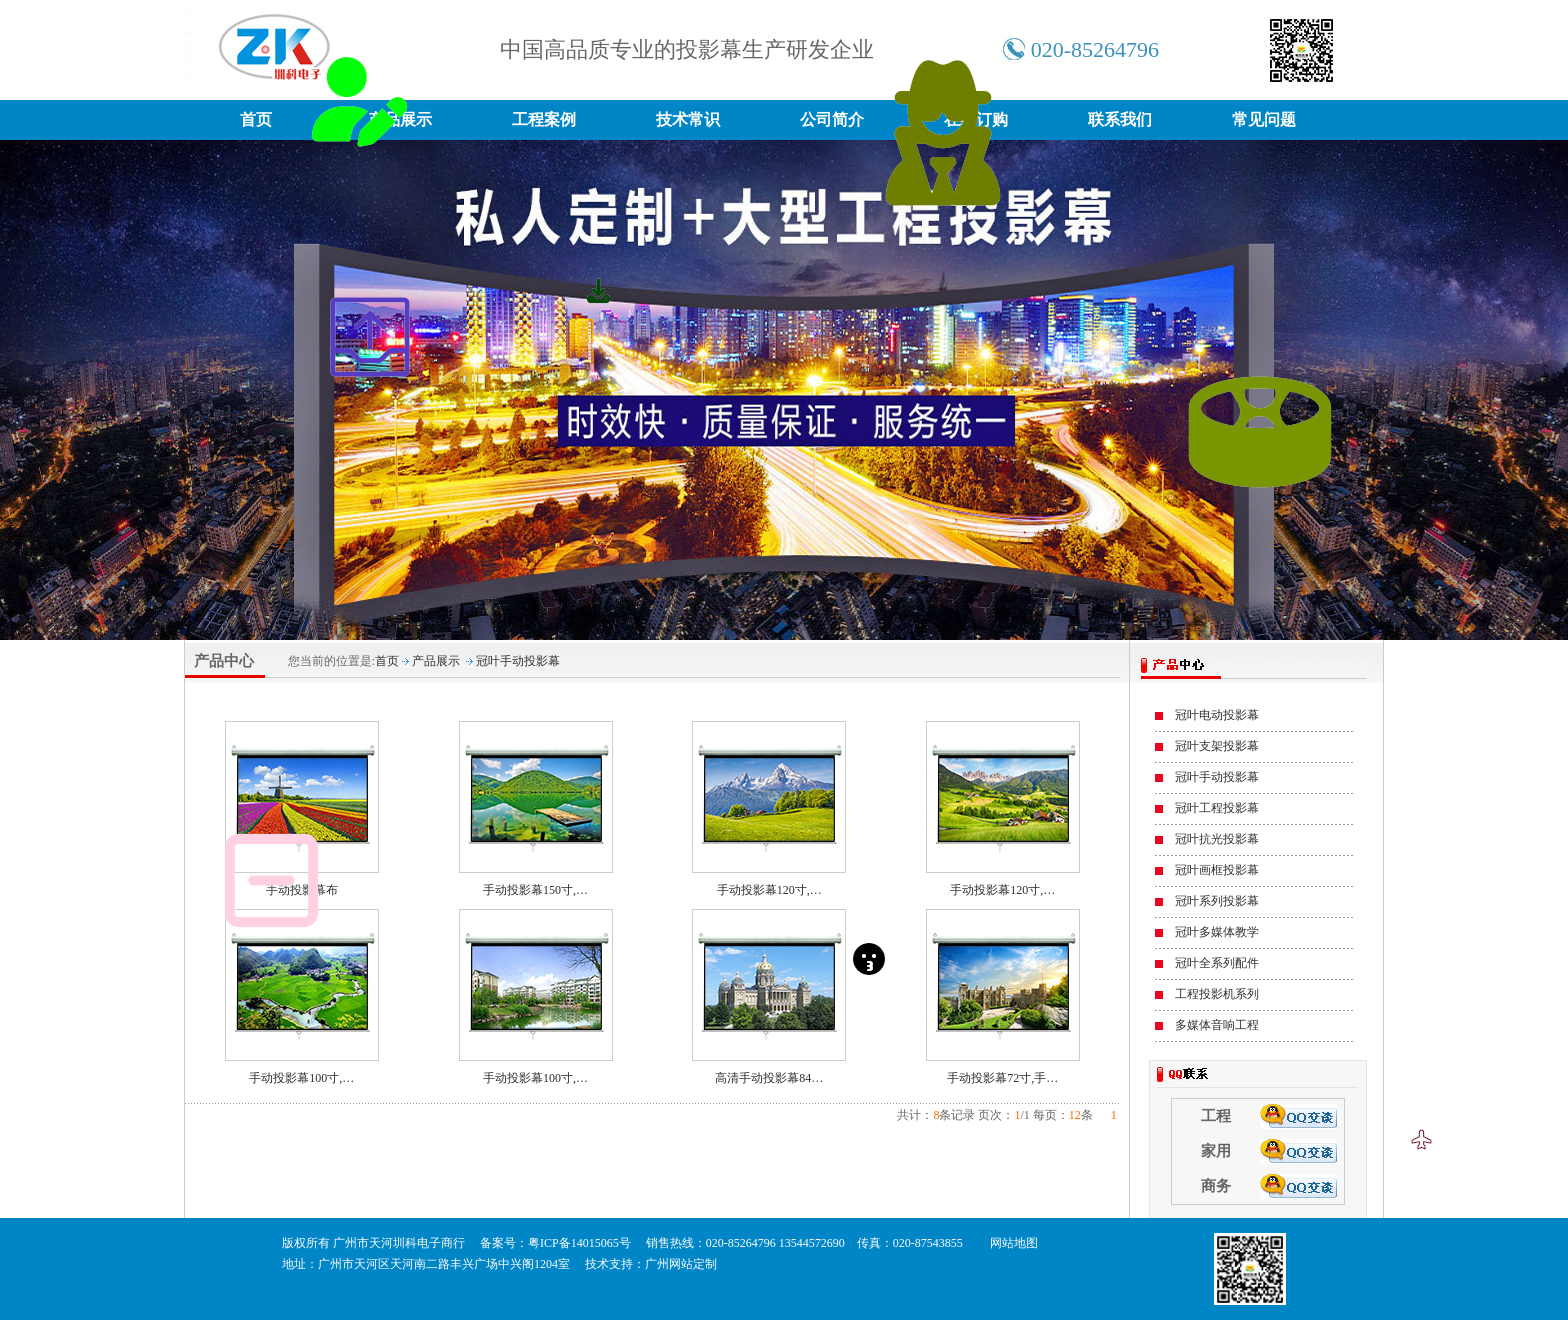 This screenshot has height=1320, width=1568. Describe the element at coordinates (357, 98) in the screenshot. I see `edit user profile` at that location.